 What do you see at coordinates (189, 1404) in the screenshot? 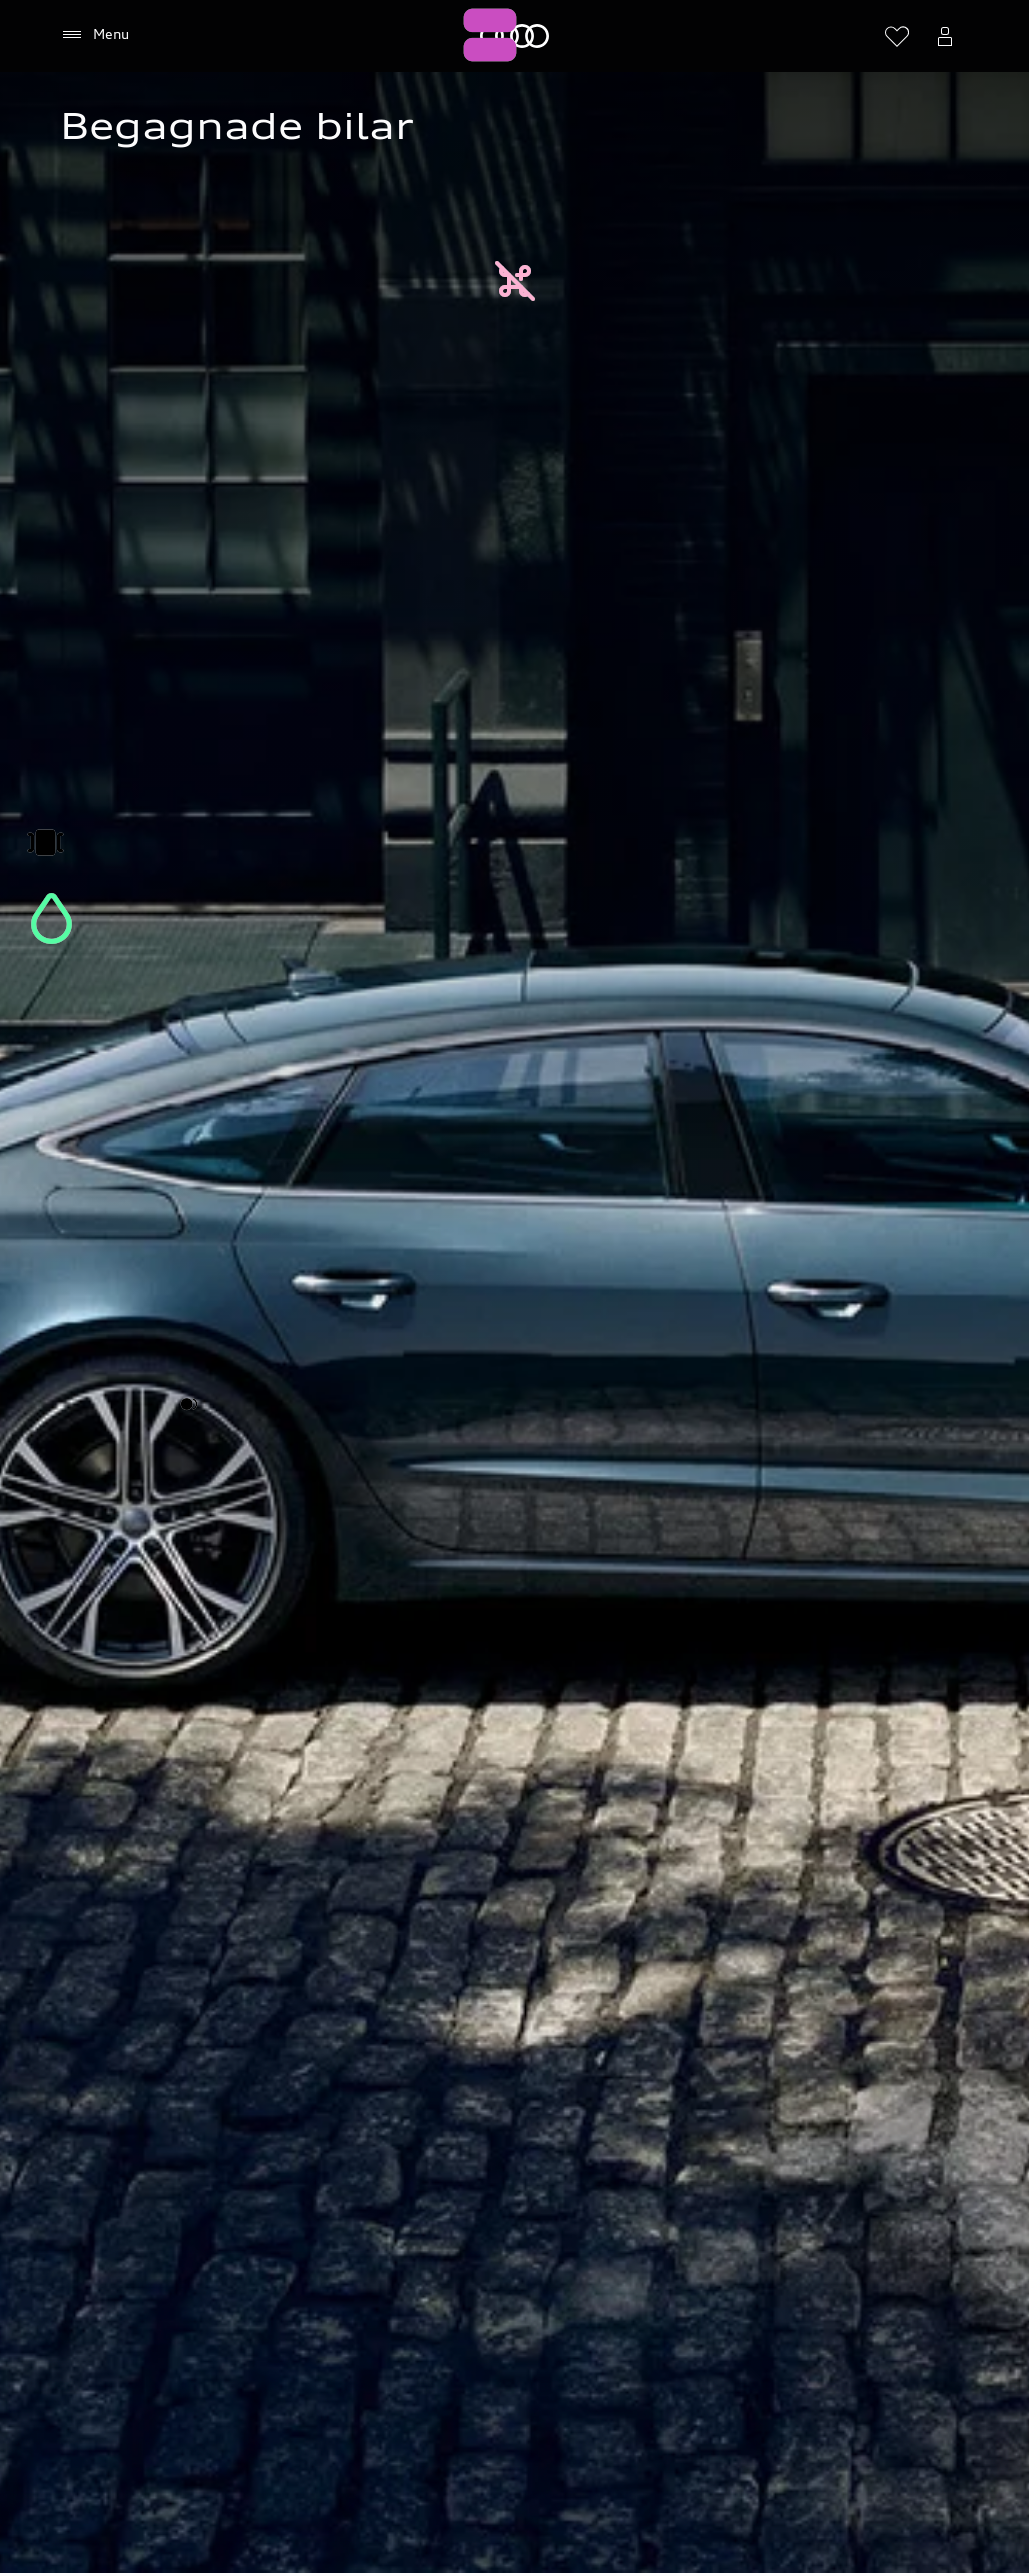
I see `indicates active recording or live broadcast` at bounding box center [189, 1404].